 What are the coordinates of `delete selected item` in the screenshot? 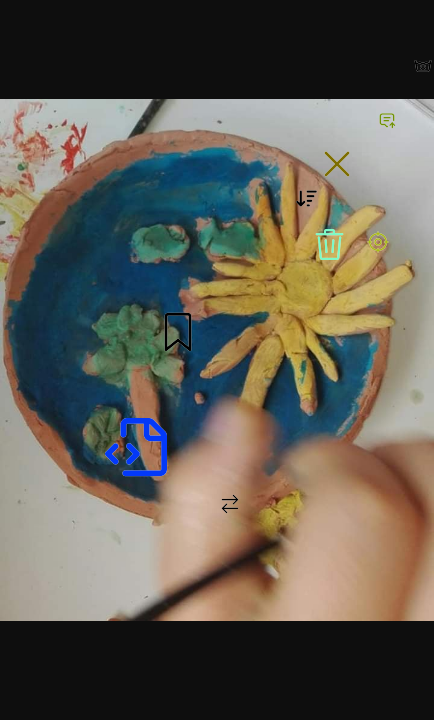 It's located at (329, 245).